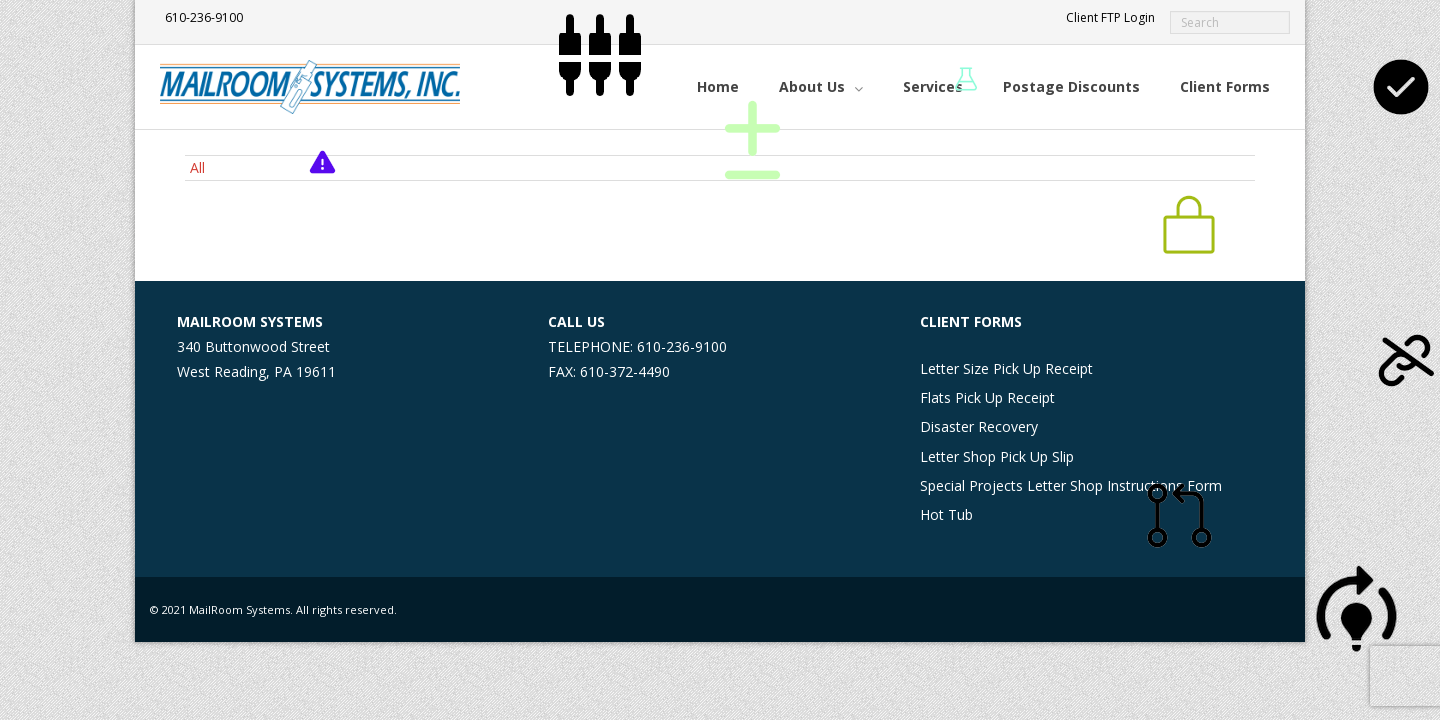  Describe the element at coordinates (1179, 515) in the screenshot. I see `create a new pull request` at that location.